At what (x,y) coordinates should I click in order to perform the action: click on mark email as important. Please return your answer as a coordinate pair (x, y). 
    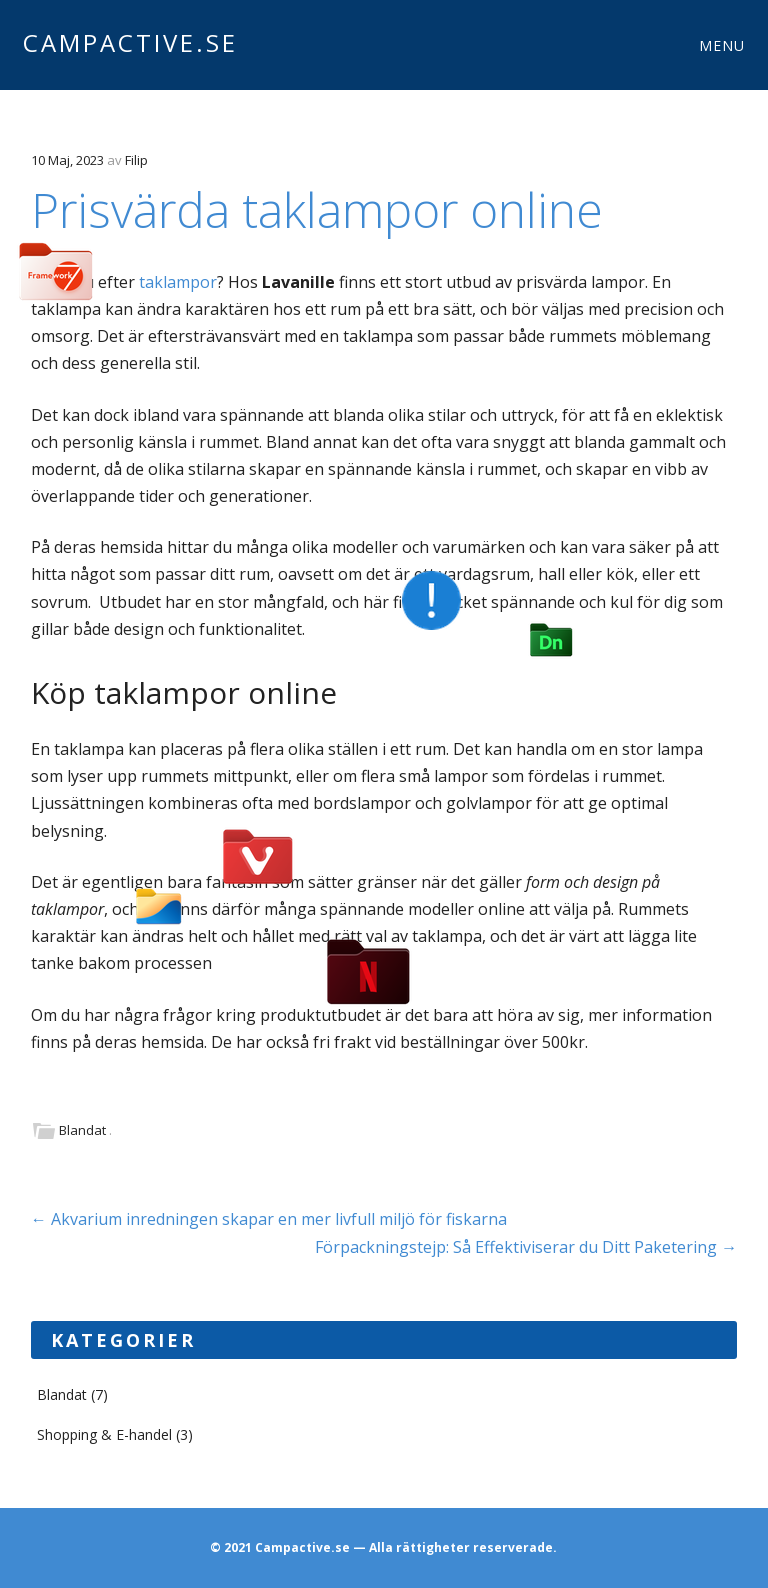
    Looking at the image, I should click on (431, 600).